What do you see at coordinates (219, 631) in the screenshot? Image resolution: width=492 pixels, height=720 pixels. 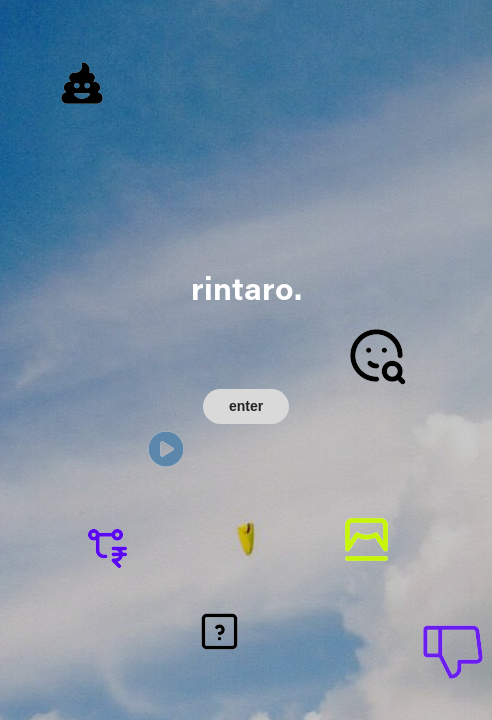 I see `access help or support options` at bounding box center [219, 631].